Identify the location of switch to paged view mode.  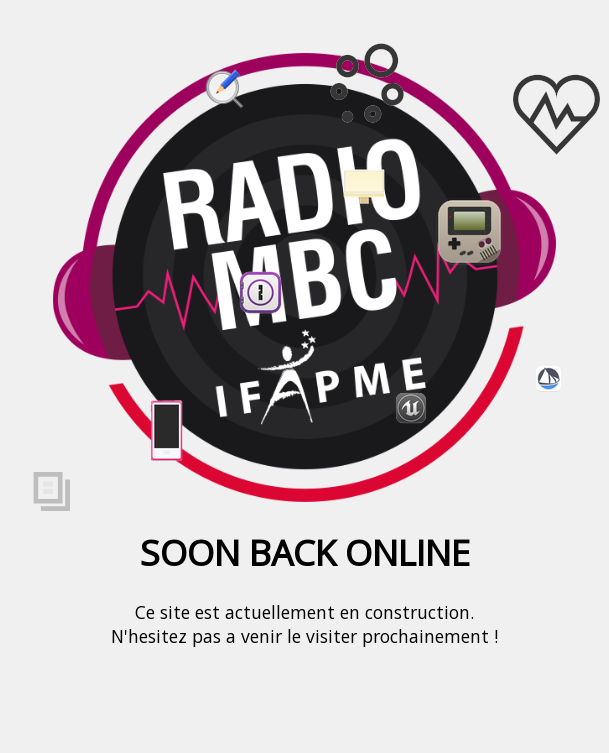
(50, 491).